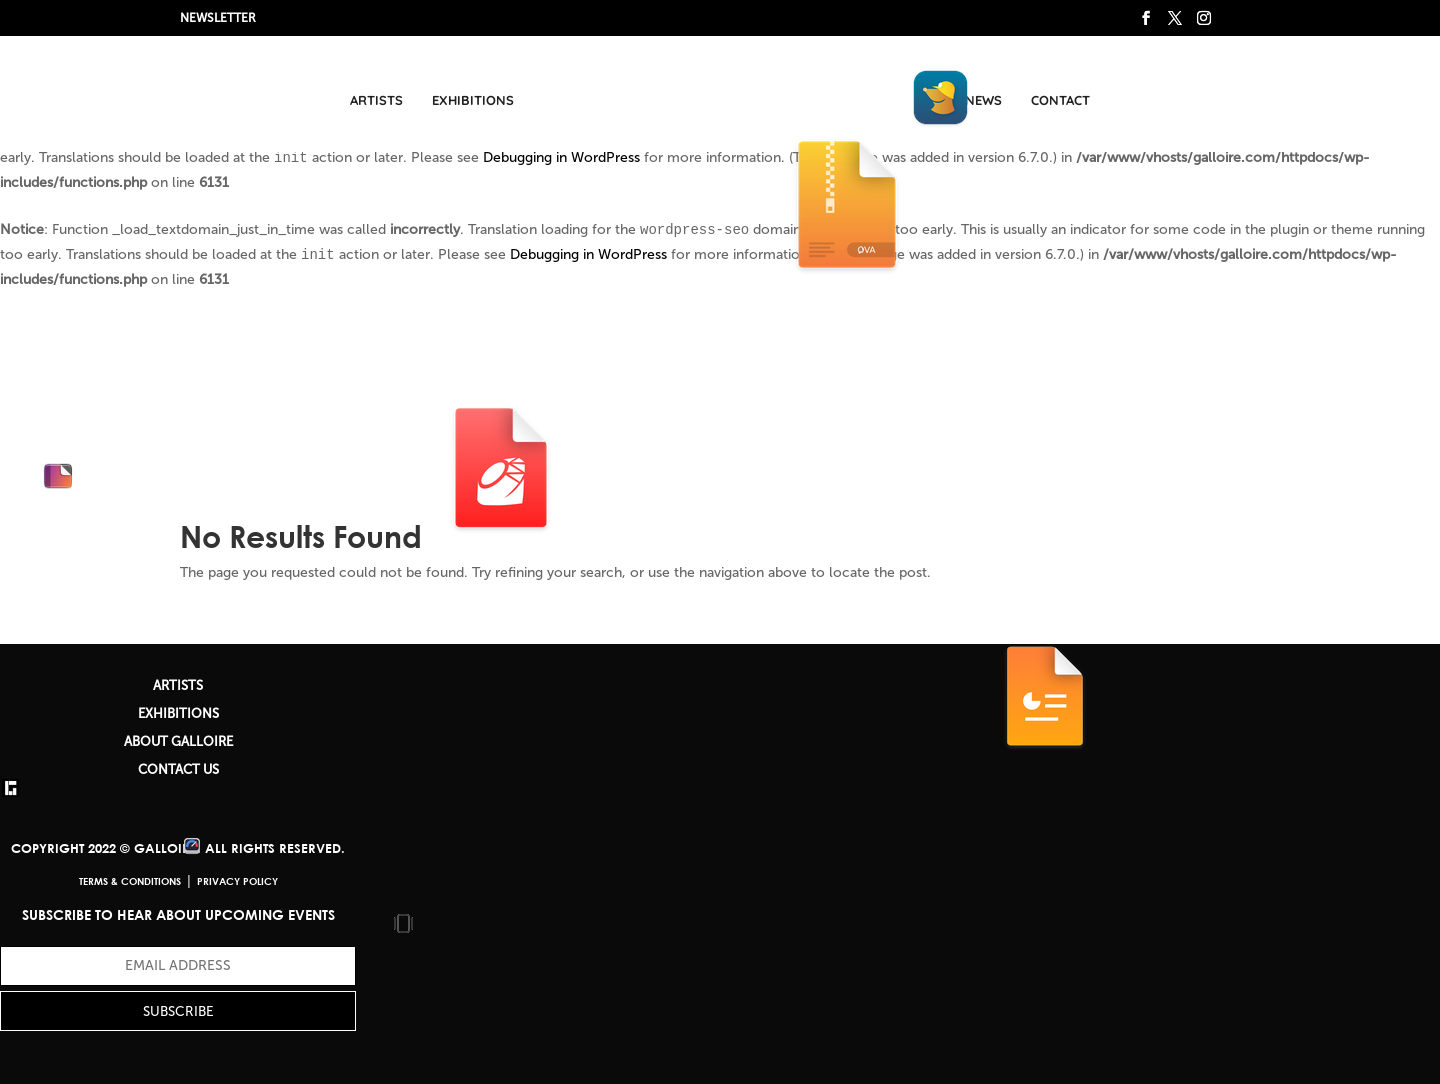  What do you see at coordinates (403, 923) in the screenshot?
I see `access multitasking or window management settings` at bounding box center [403, 923].